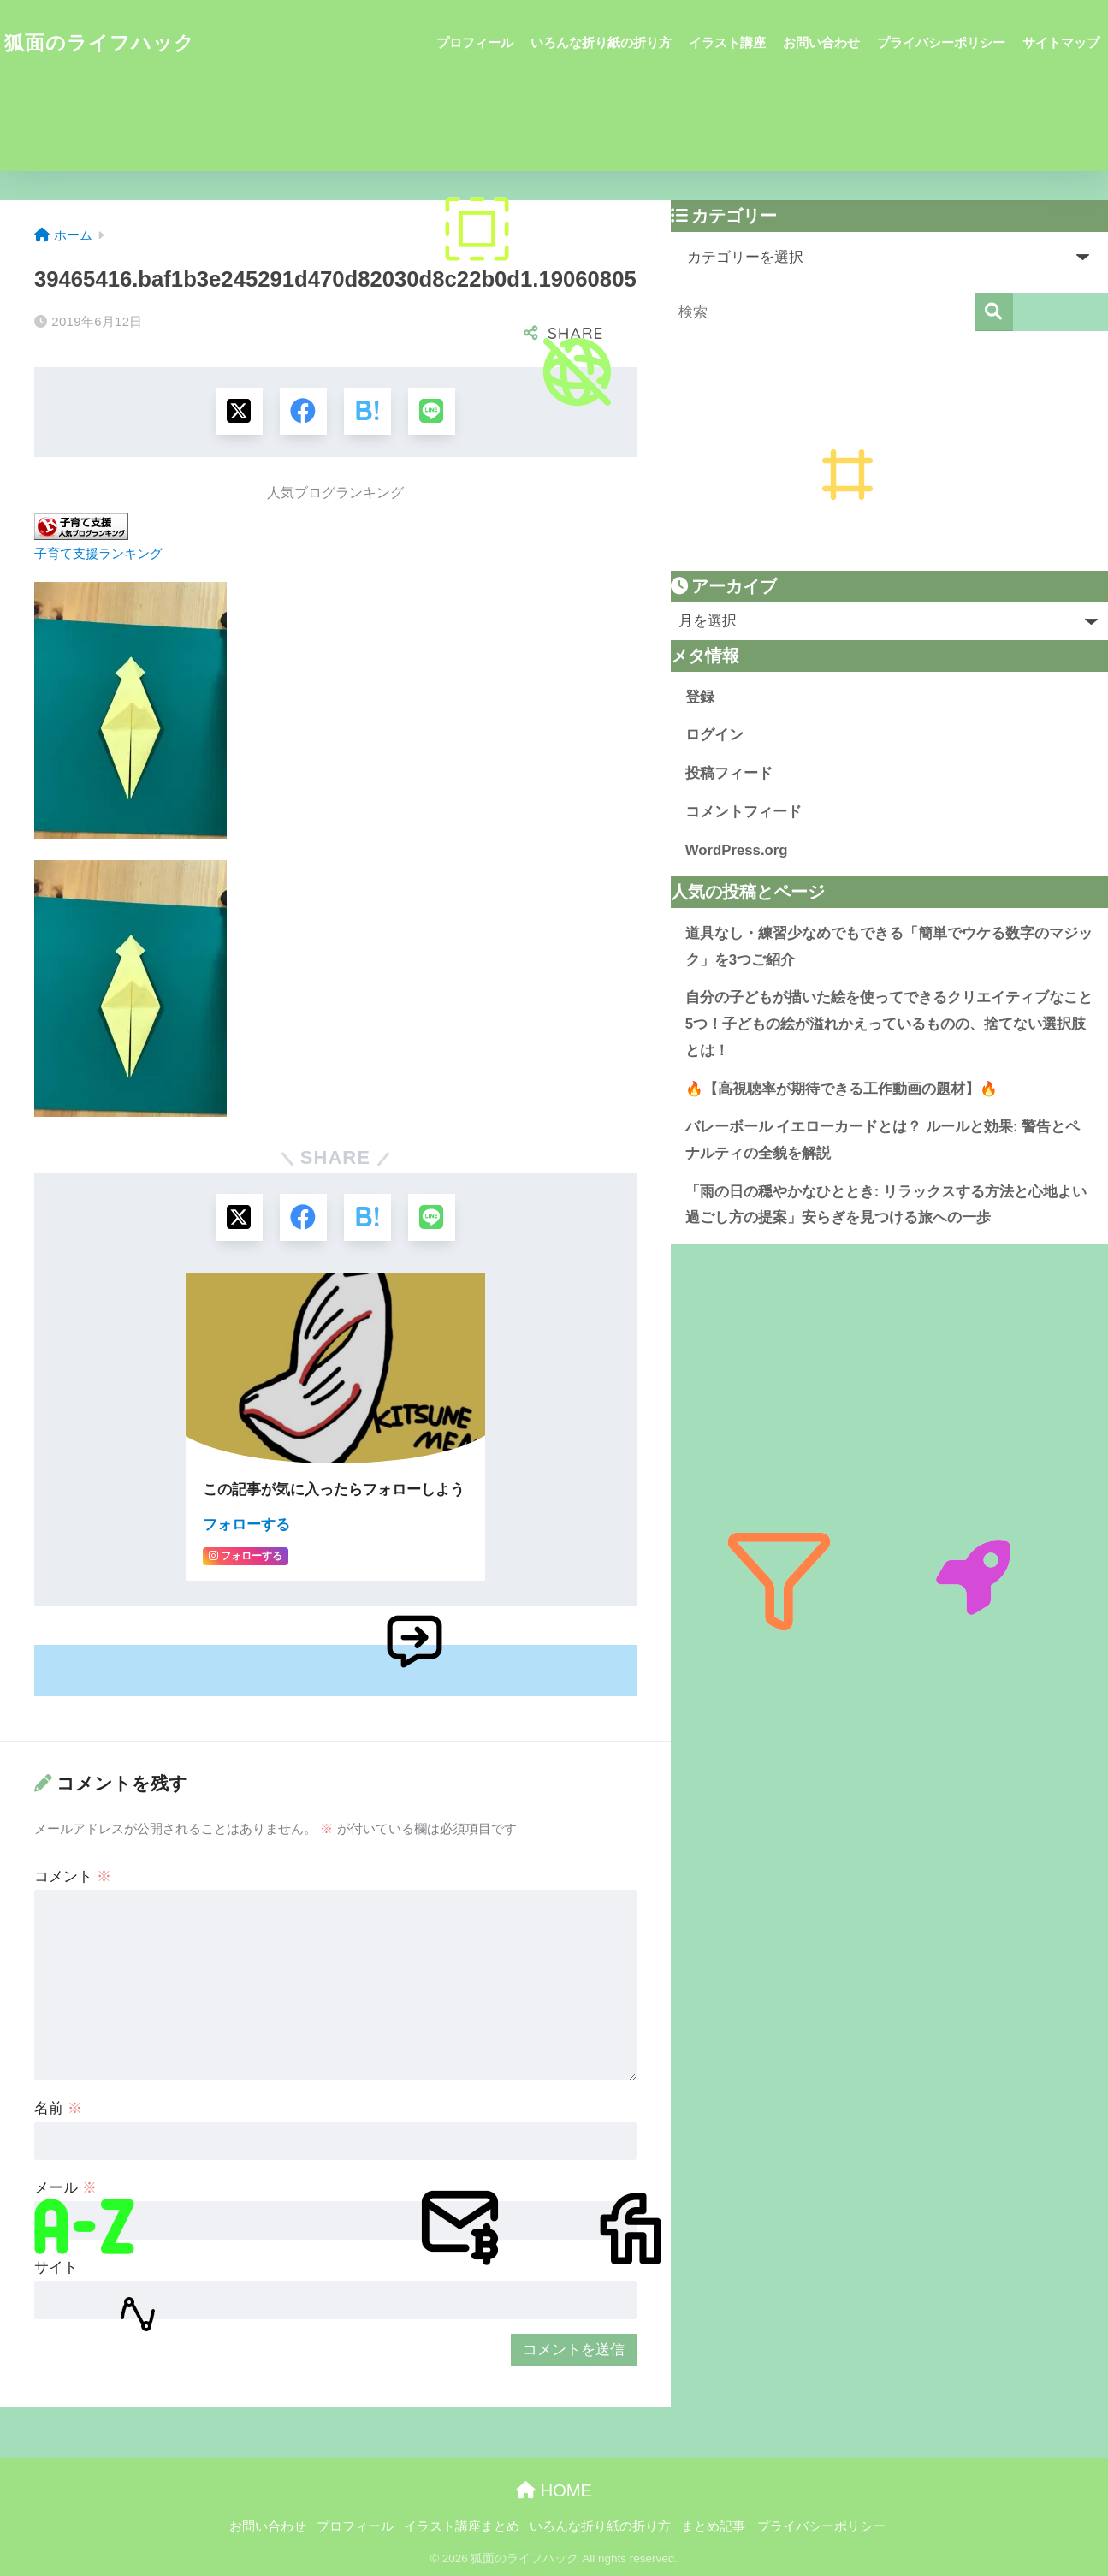 Image resolution: width=1108 pixels, height=2576 pixels. What do you see at coordinates (779, 1579) in the screenshot?
I see `filter or sort content` at bounding box center [779, 1579].